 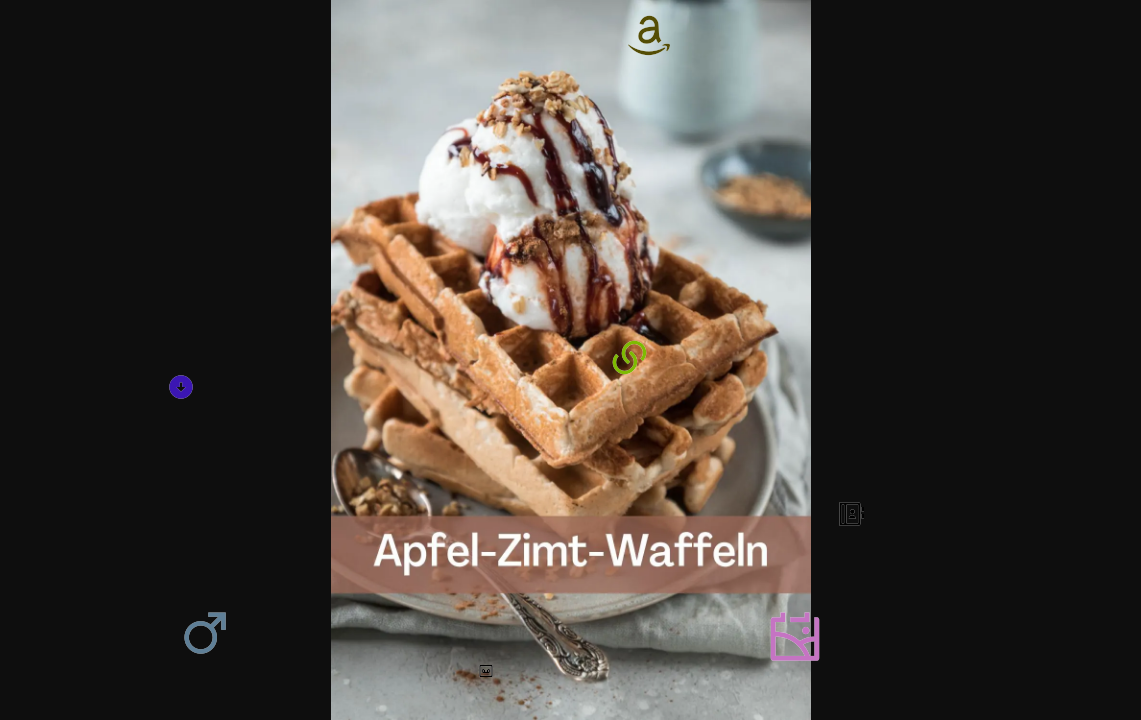 What do you see at coordinates (795, 639) in the screenshot?
I see `view photo gallery` at bounding box center [795, 639].